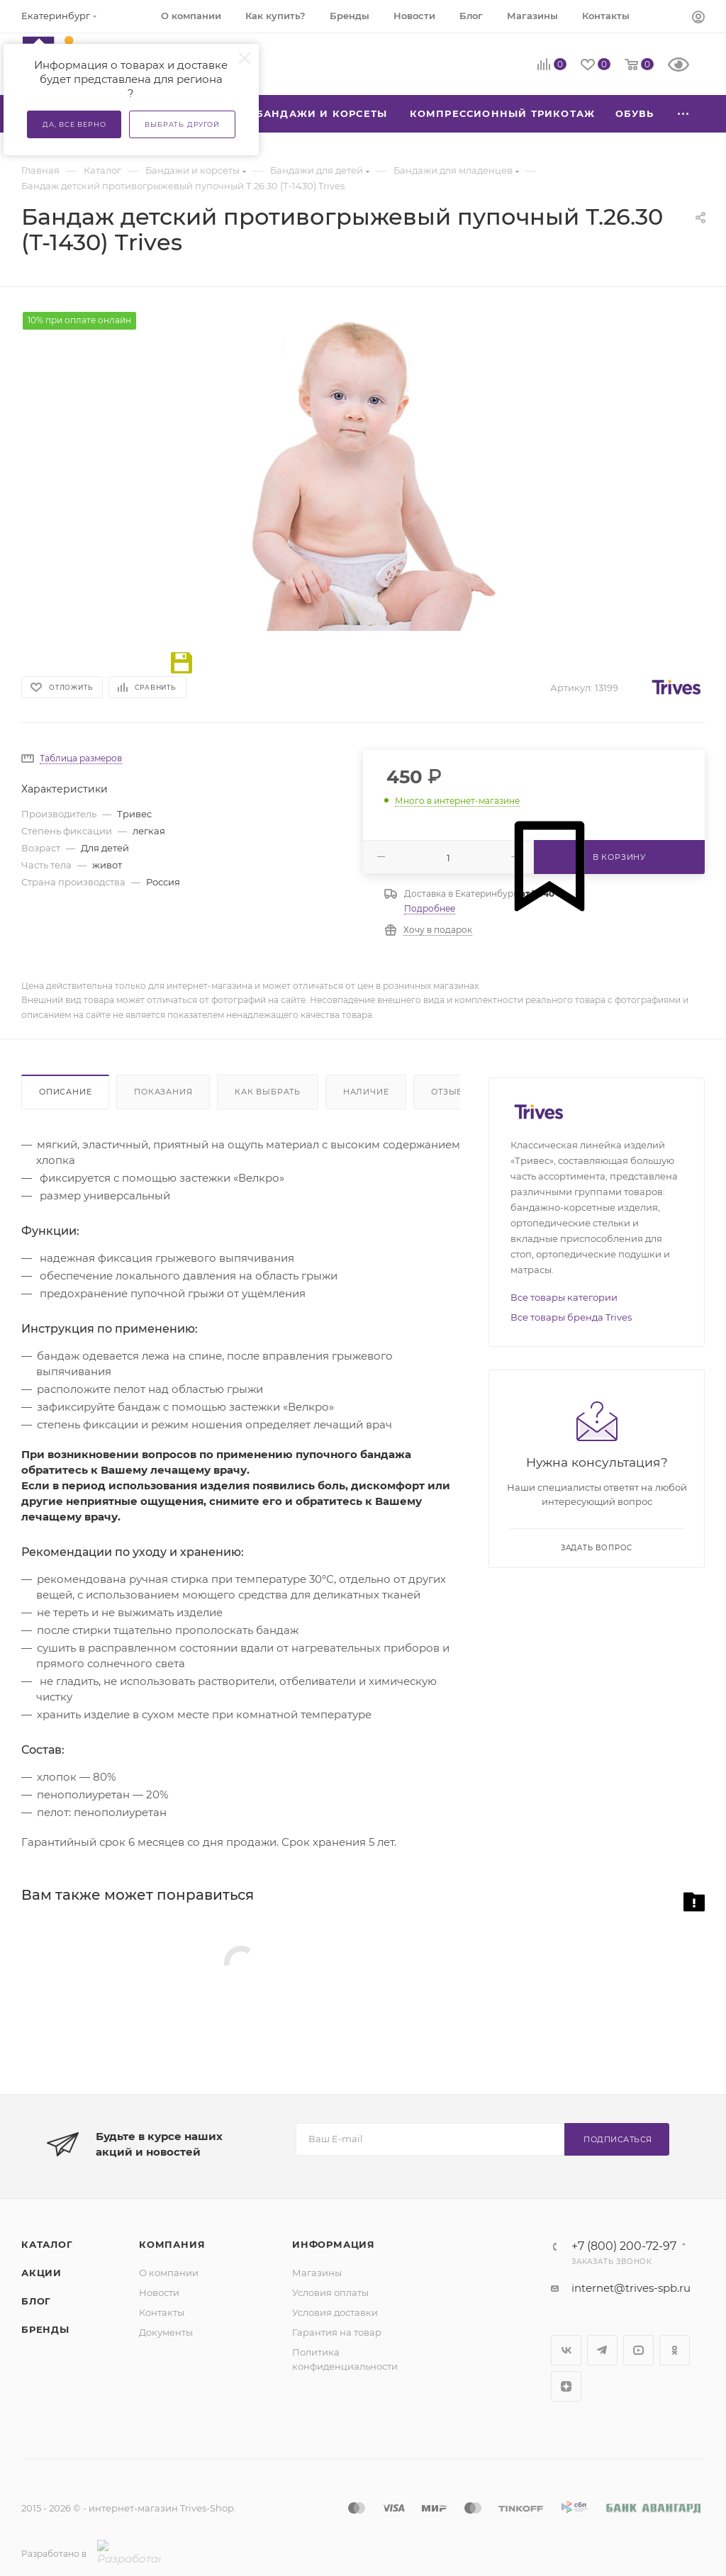 This screenshot has height=2576, width=726. Describe the element at coordinates (182, 663) in the screenshot. I see `save current file or document` at that location.